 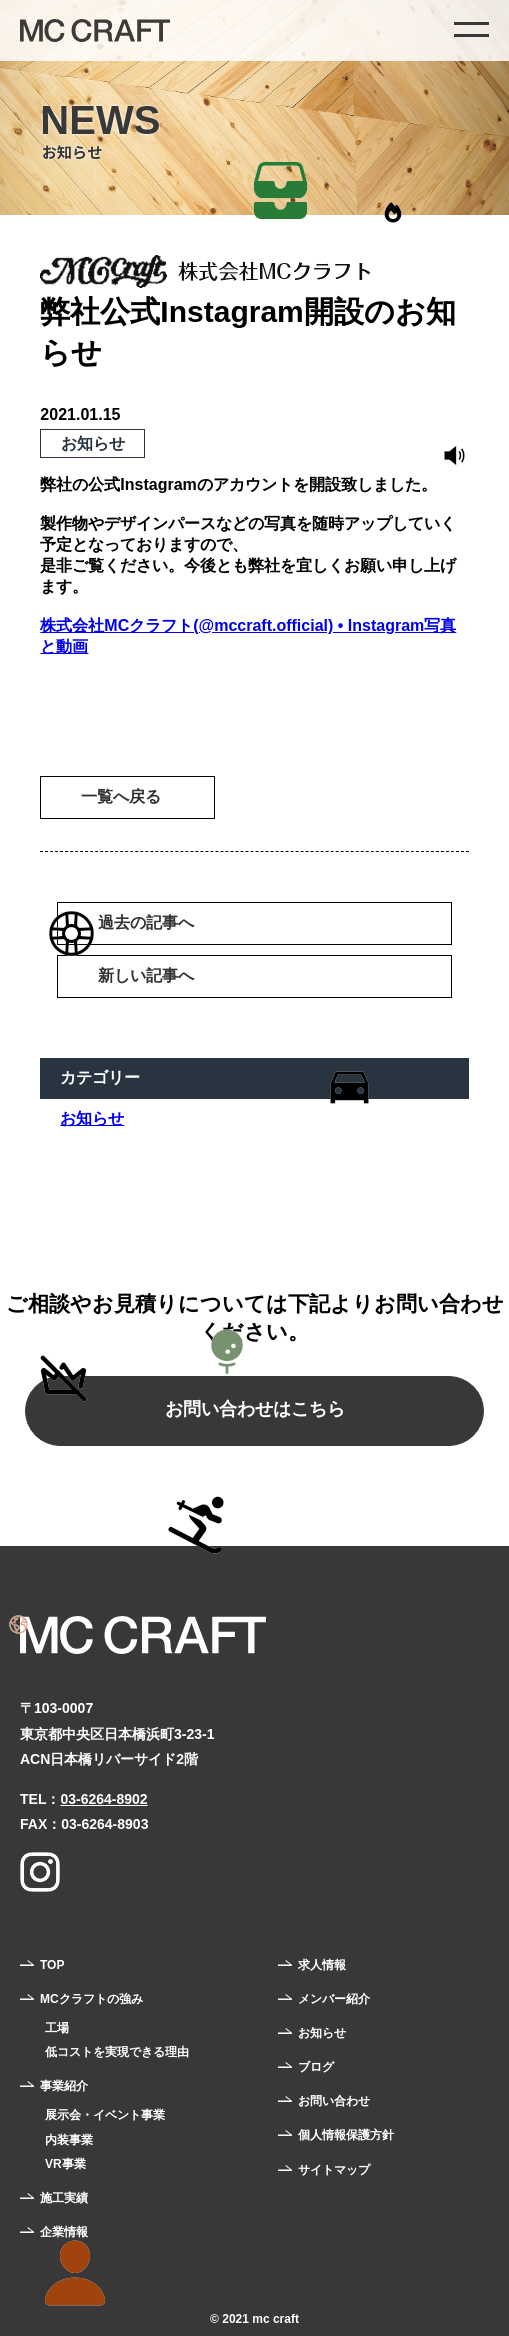 What do you see at coordinates (454, 455) in the screenshot?
I see `adjust audio volume to medium level` at bounding box center [454, 455].